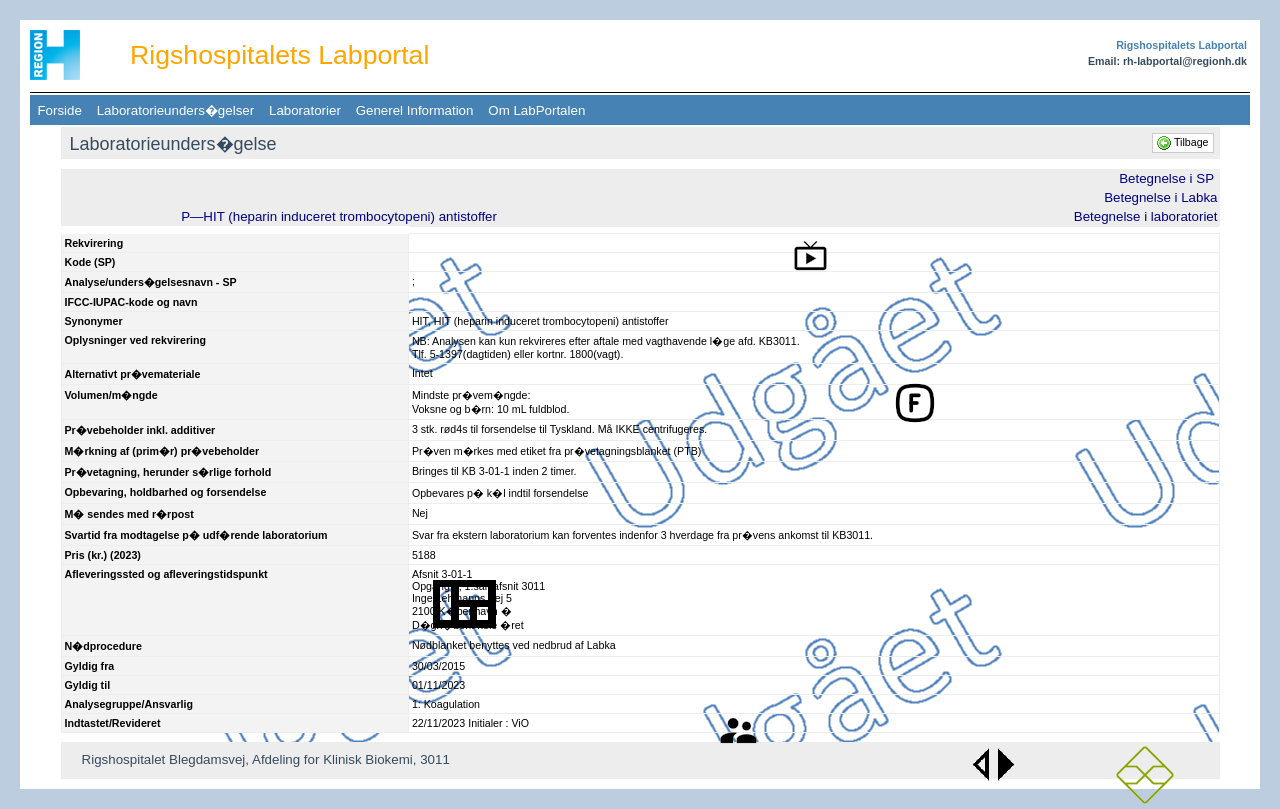  Describe the element at coordinates (738, 730) in the screenshot. I see `manage team members or user accounts` at that location.